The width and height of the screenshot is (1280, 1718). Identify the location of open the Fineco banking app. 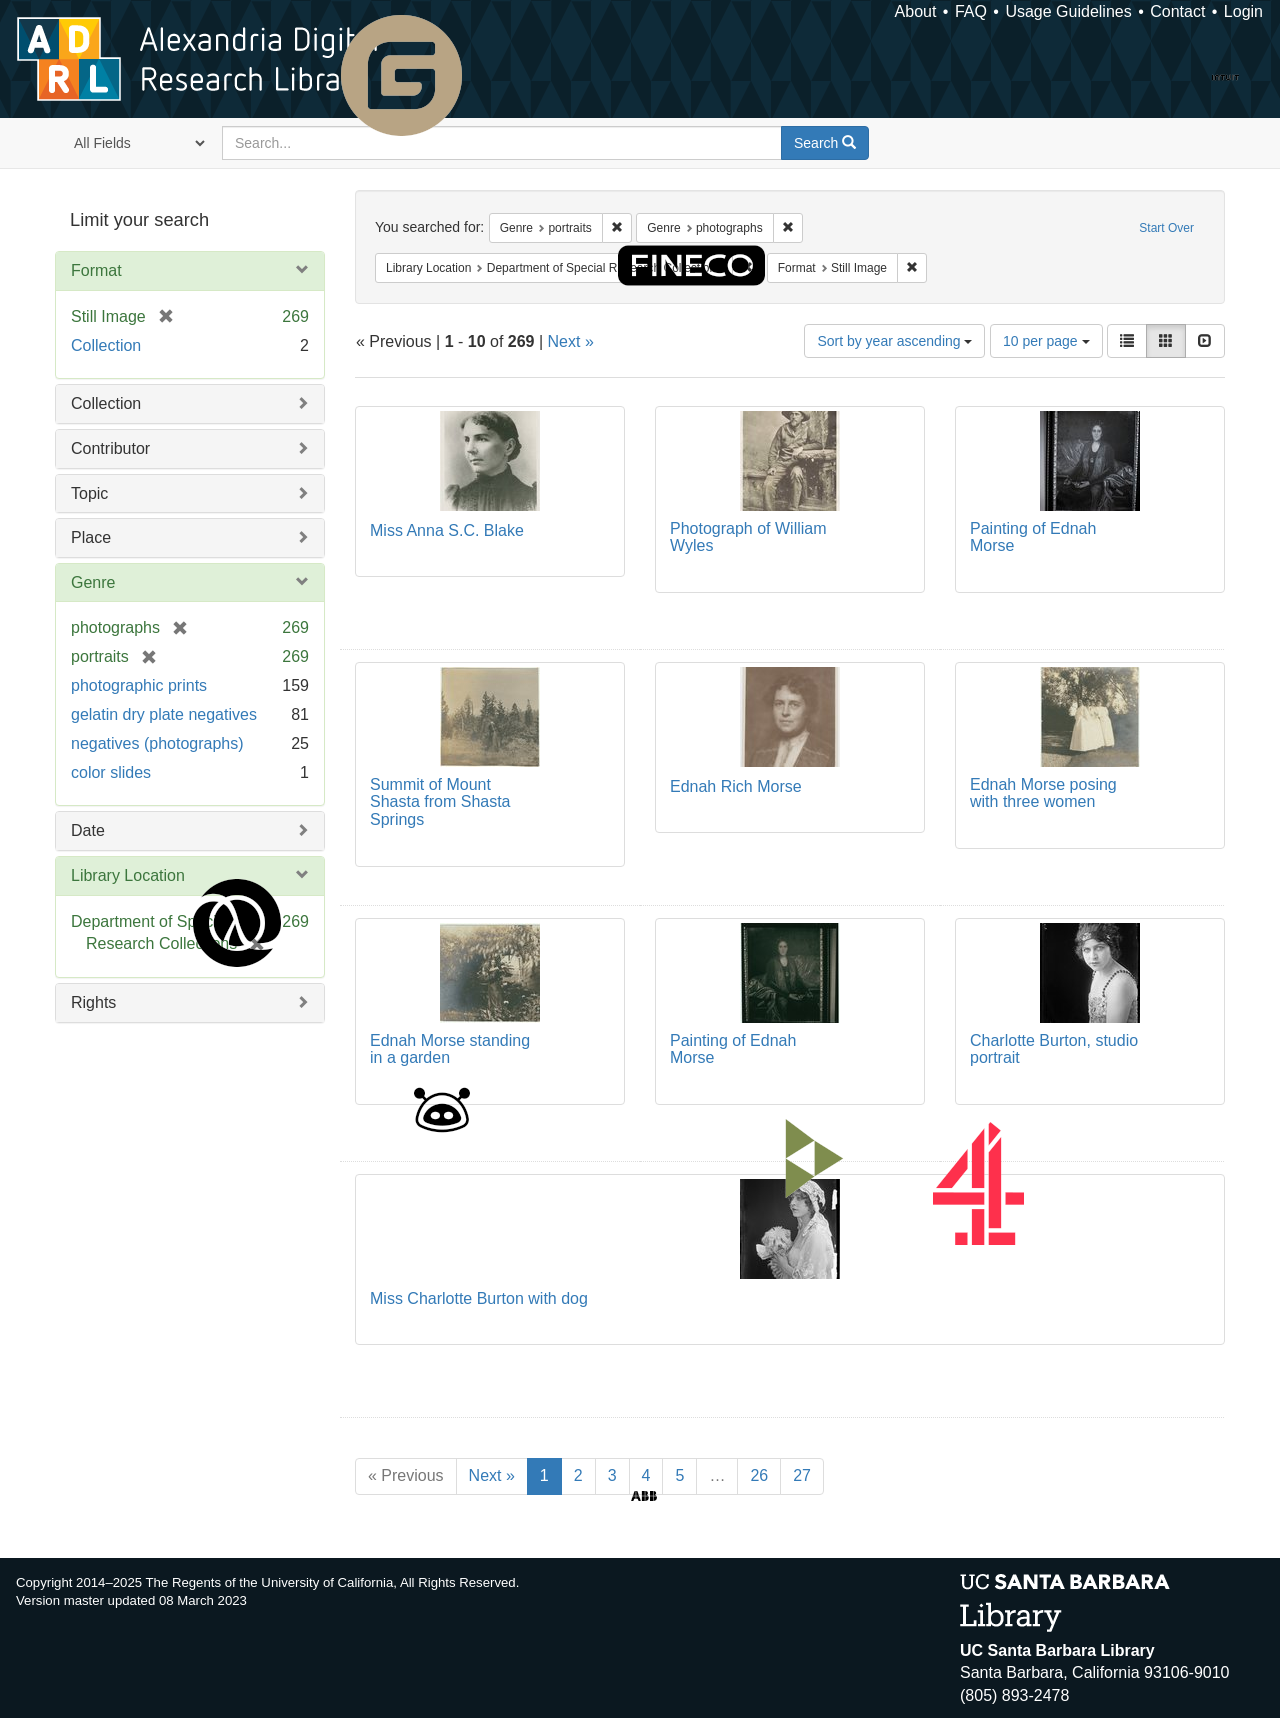
(691, 265).